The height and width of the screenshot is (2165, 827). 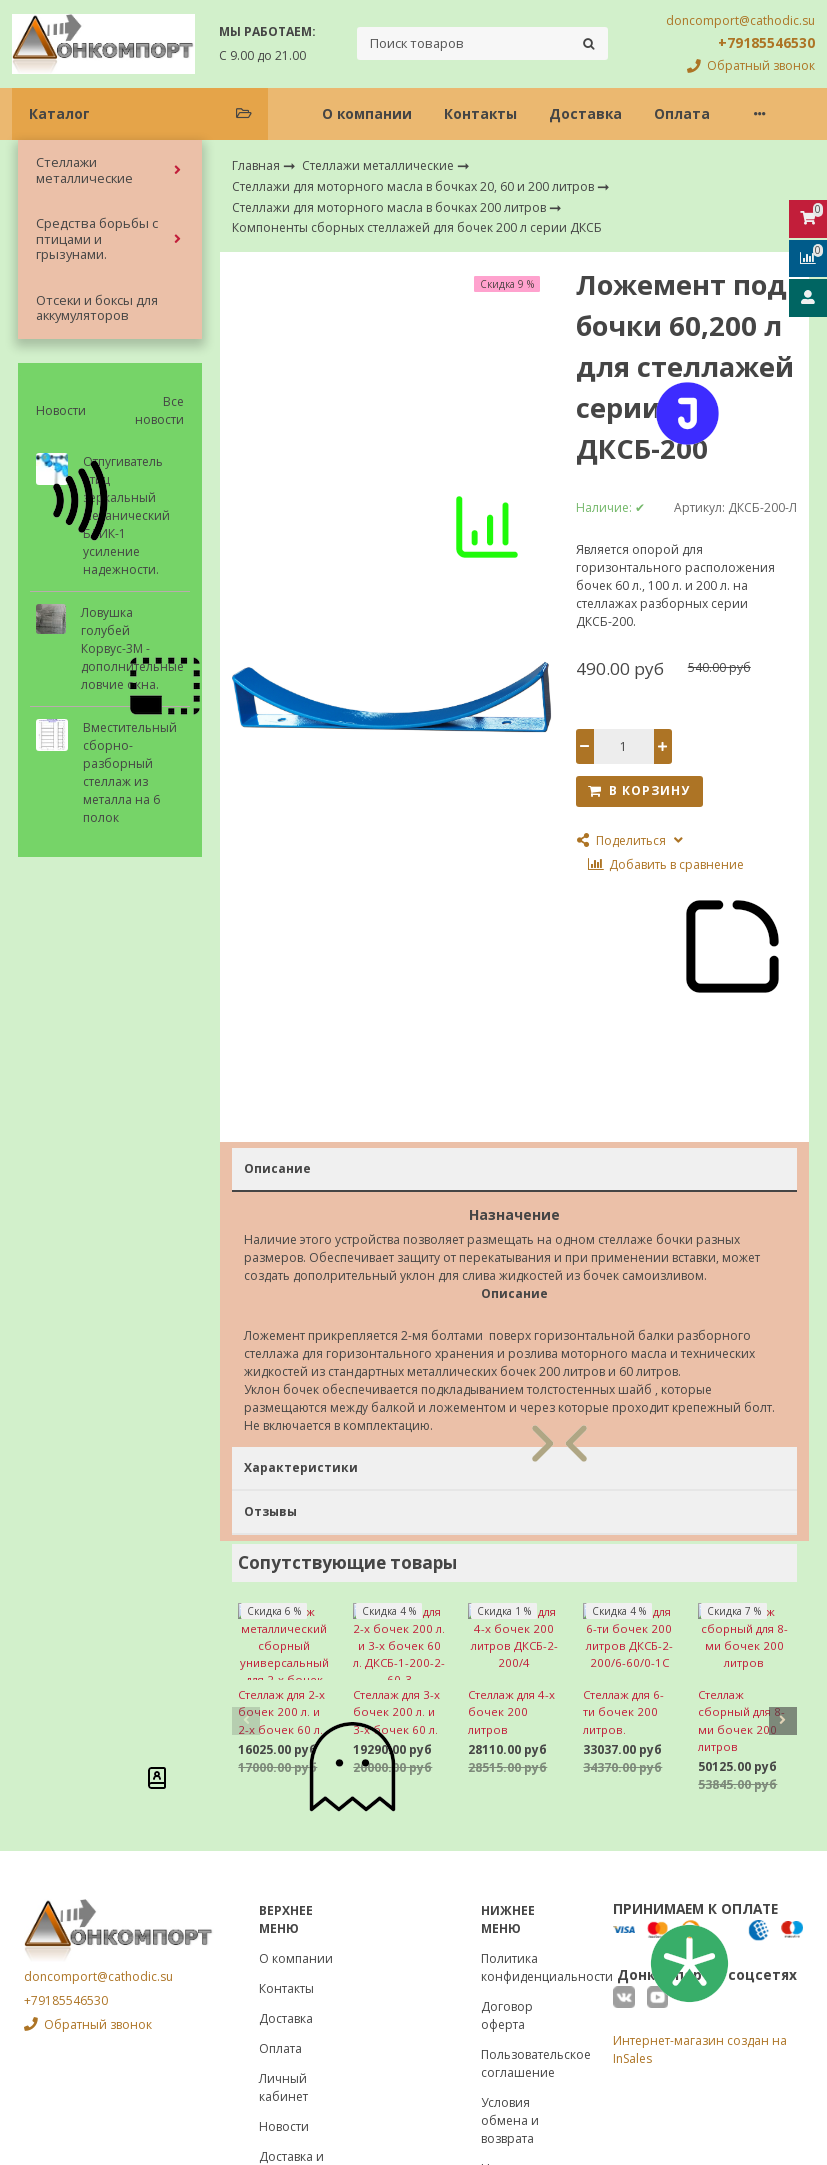 What do you see at coordinates (487, 527) in the screenshot?
I see `view analytics or statistics` at bounding box center [487, 527].